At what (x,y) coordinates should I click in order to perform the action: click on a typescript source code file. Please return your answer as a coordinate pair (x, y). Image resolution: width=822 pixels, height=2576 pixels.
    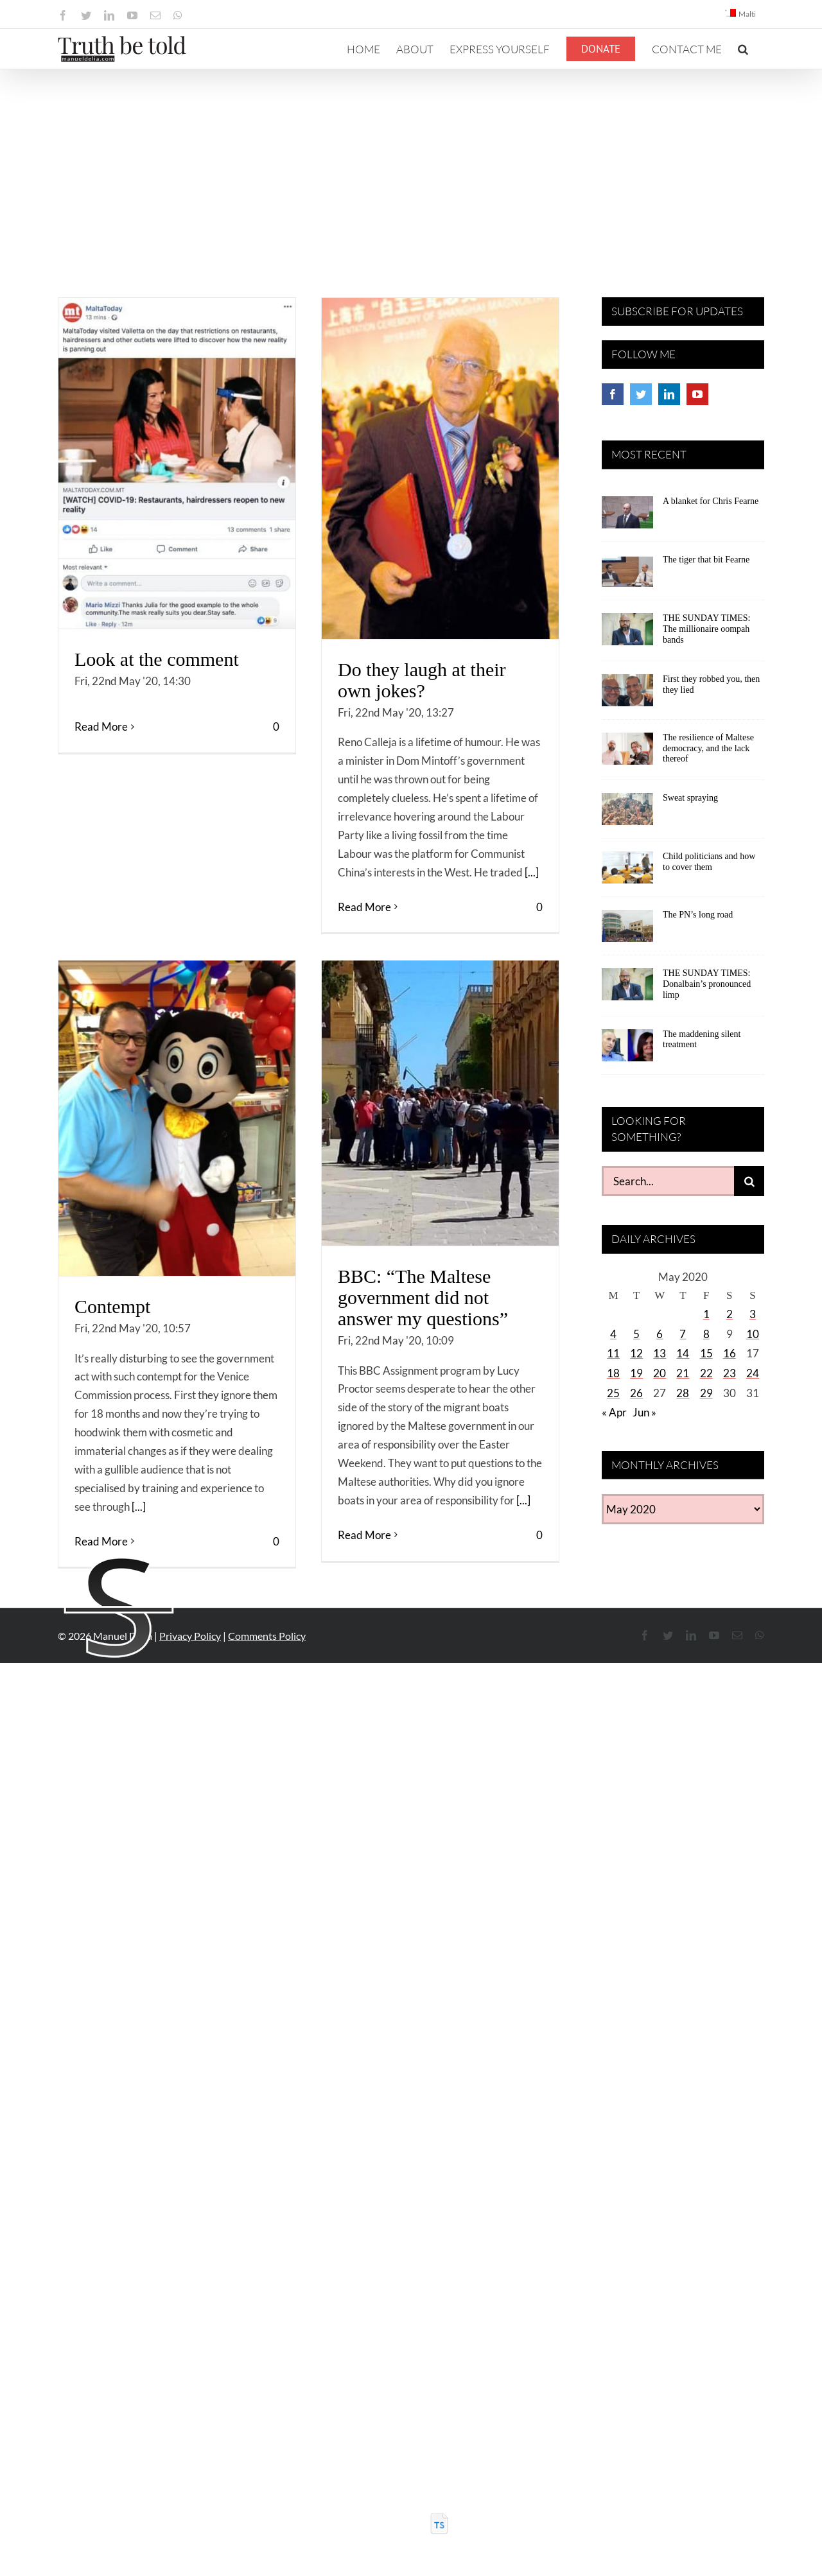
    Looking at the image, I should click on (439, 2523).